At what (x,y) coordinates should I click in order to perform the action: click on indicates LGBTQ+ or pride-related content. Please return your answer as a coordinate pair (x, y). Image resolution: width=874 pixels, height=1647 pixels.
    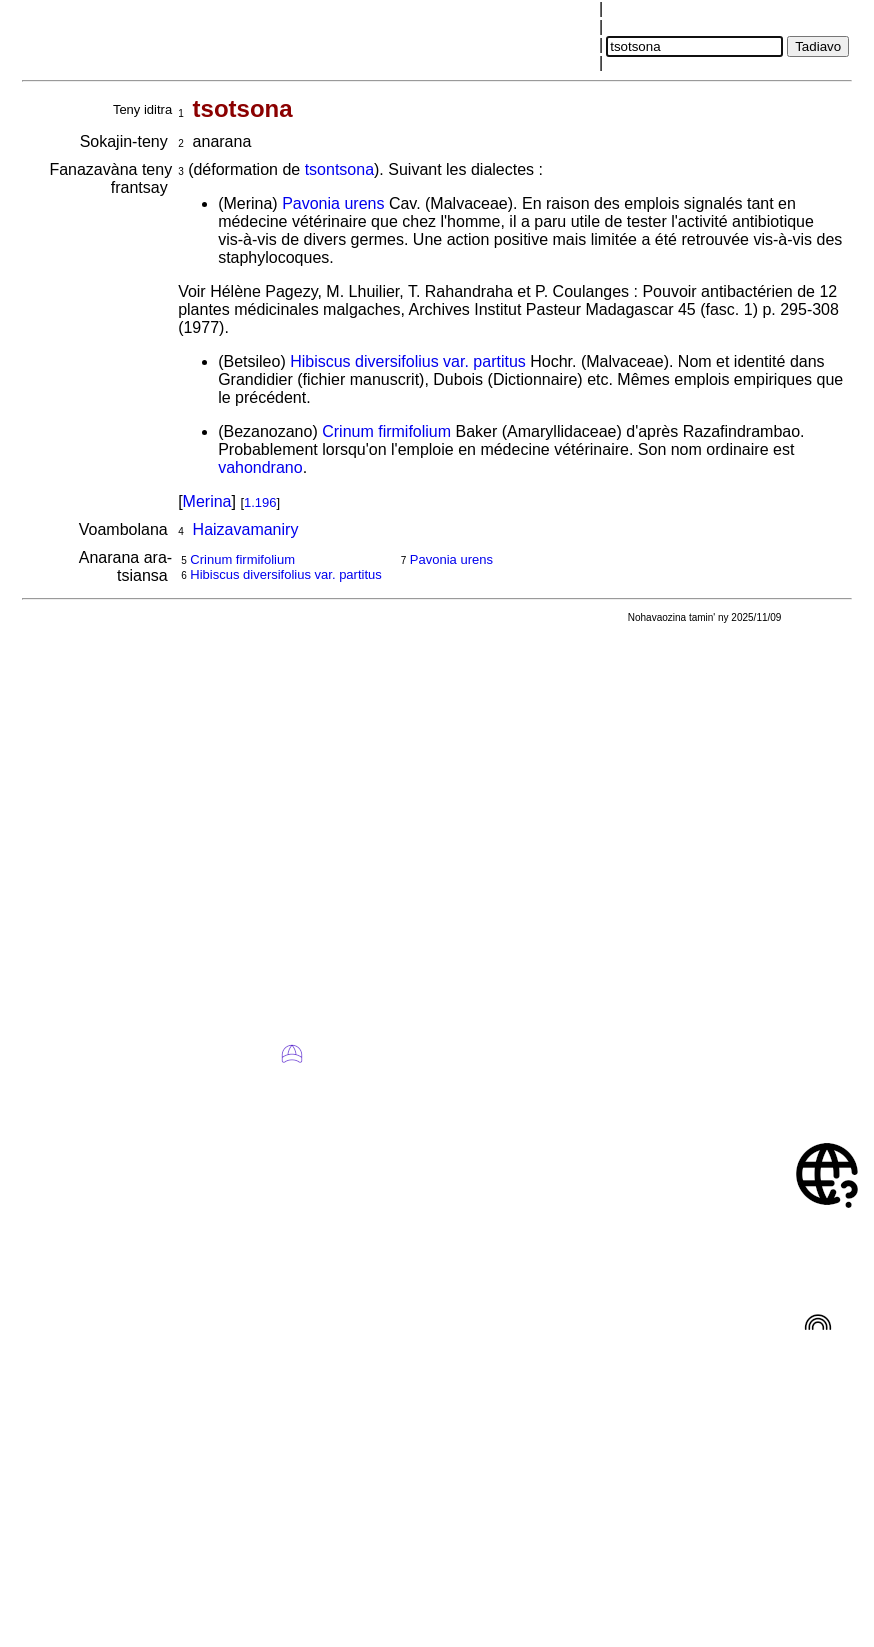
    Looking at the image, I should click on (818, 1323).